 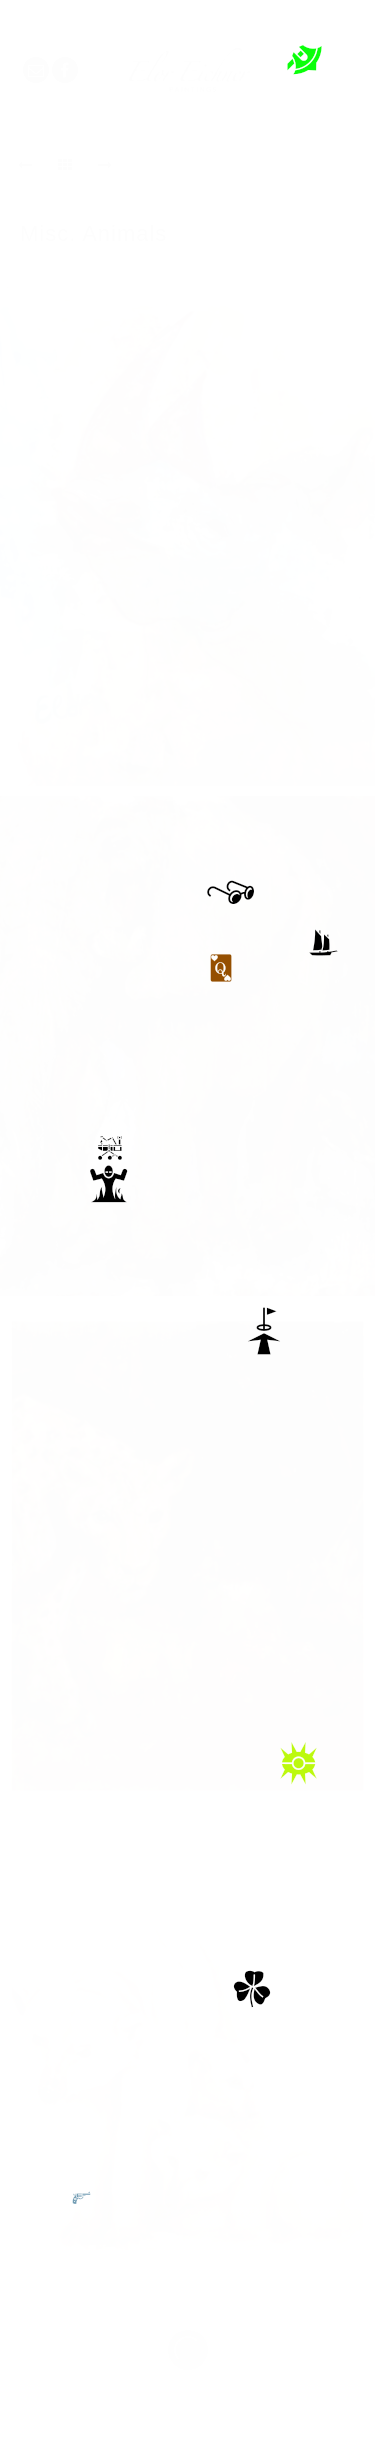 What do you see at coordinates (81, 2196) in the screenshot?
I see `access weapons inventory in a game` at bounding box center [81, 2196].